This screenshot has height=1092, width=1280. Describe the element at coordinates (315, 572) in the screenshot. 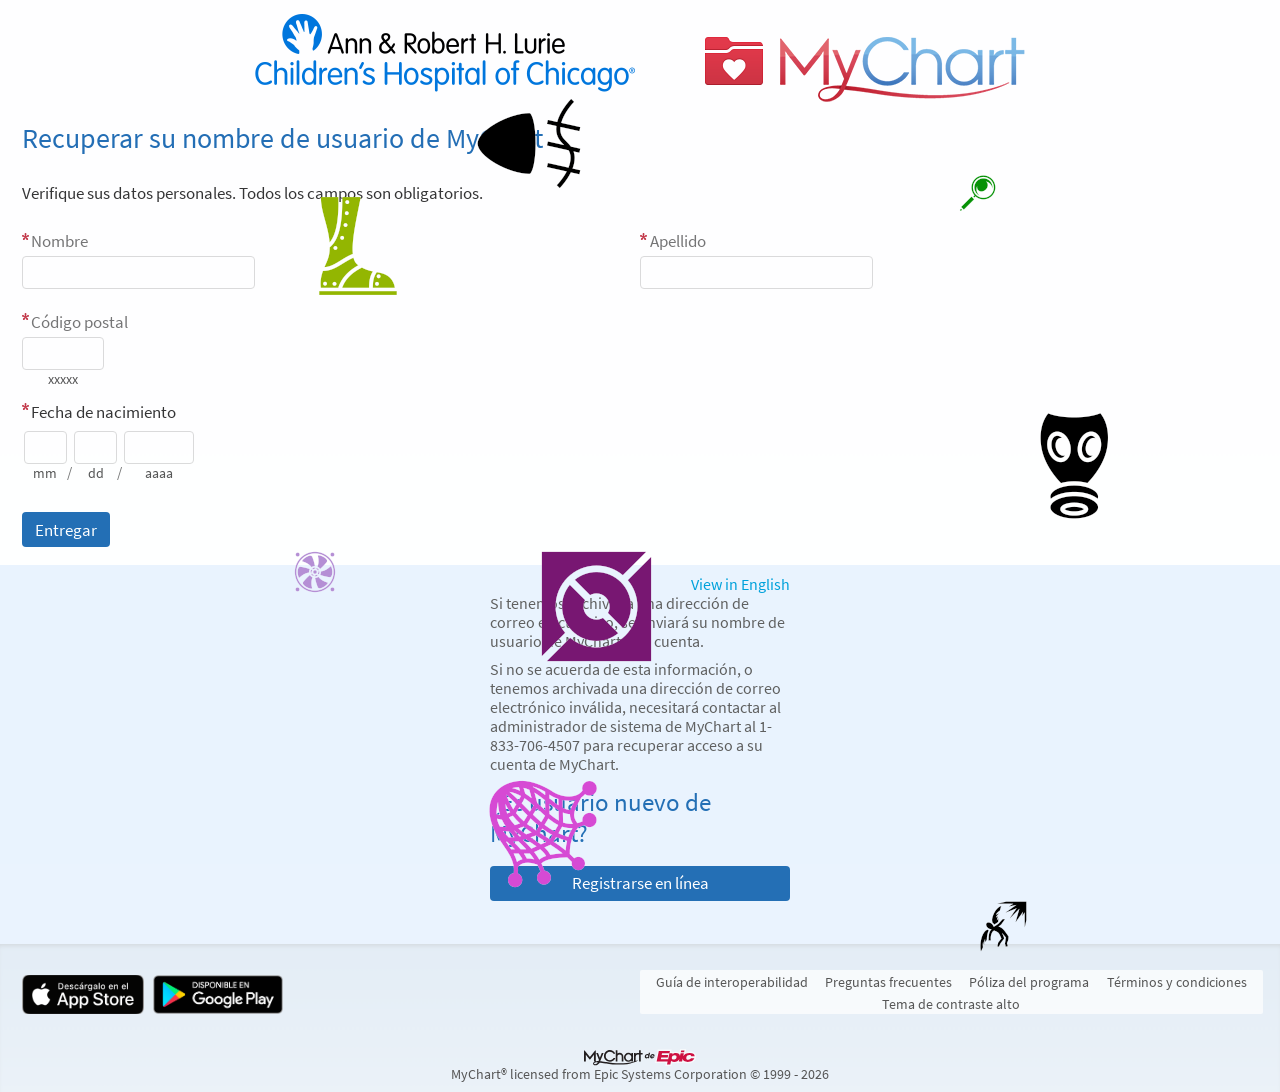

I see `access system cooling or fan settings` at that location.